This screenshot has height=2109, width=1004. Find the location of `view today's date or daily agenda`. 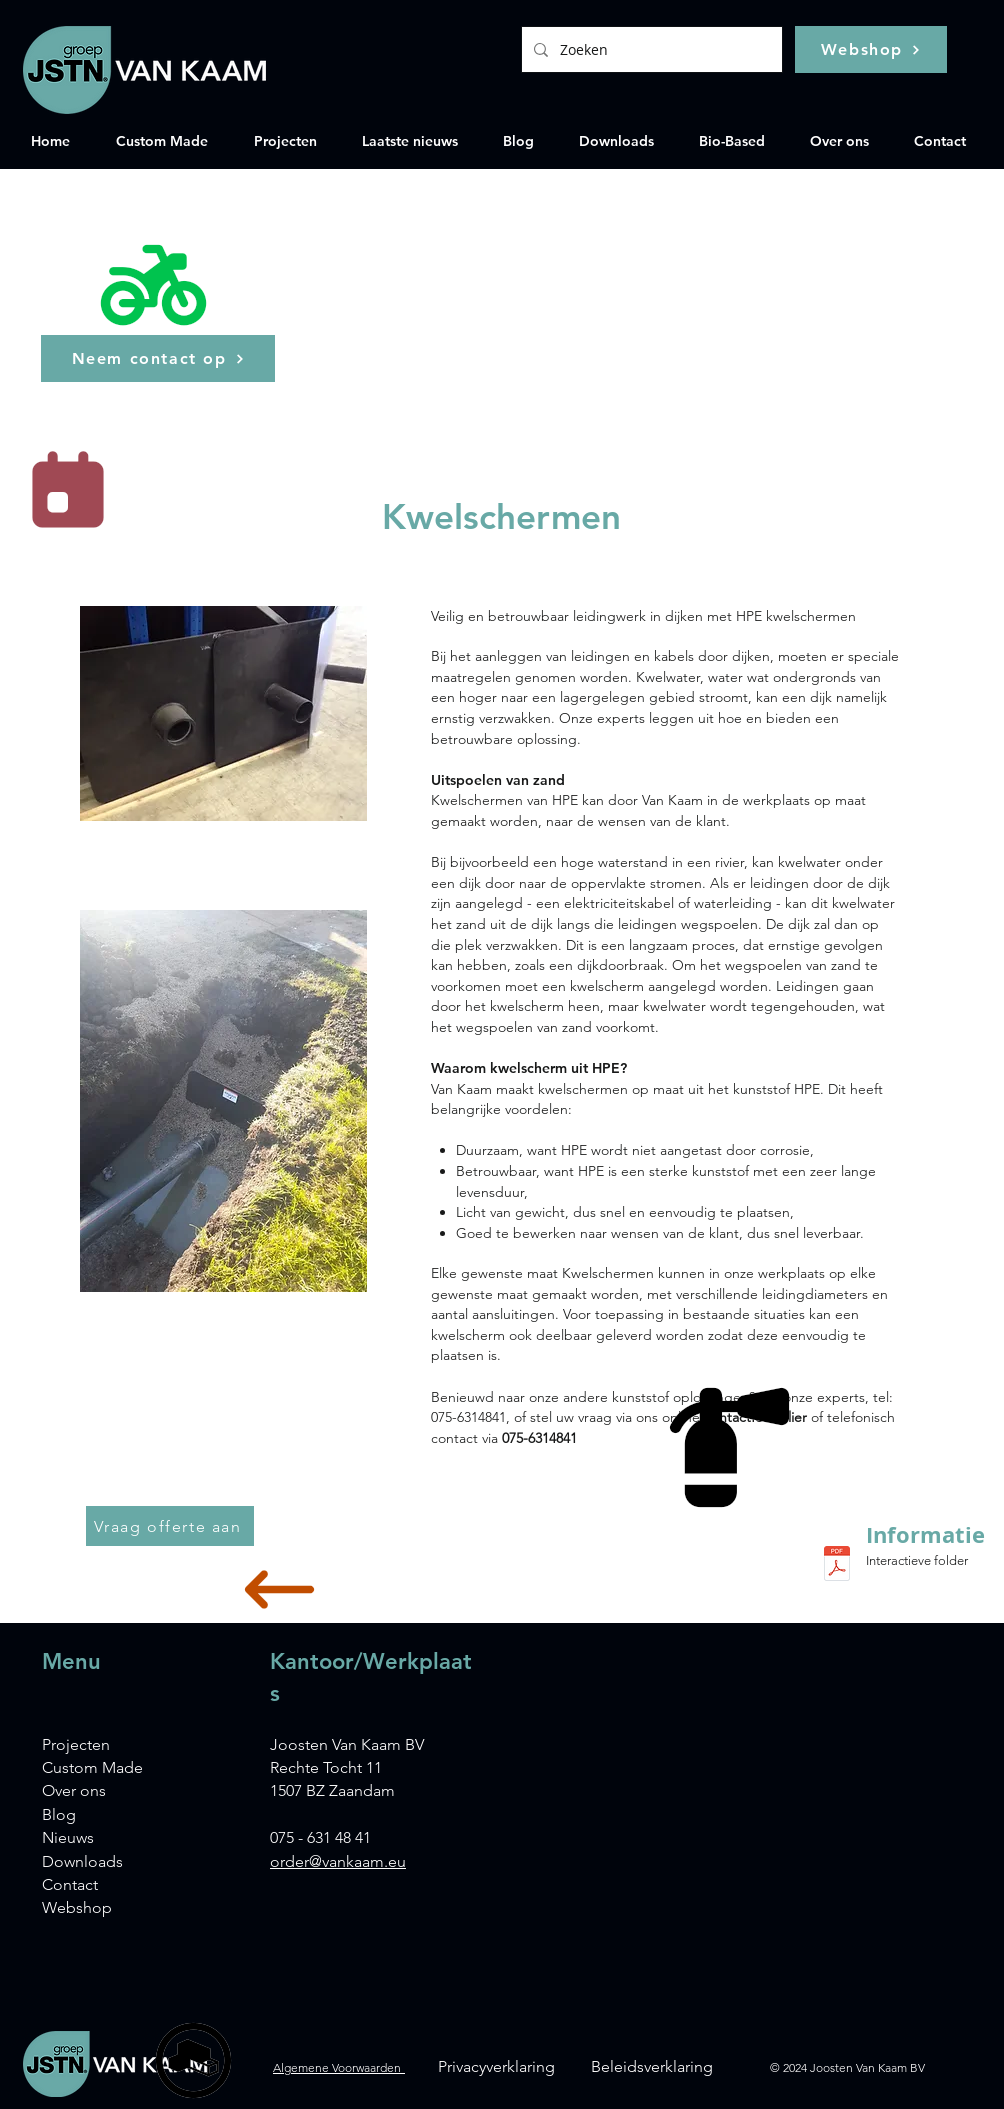

view today's date or daily agenda is located at coordinates (68, 492).